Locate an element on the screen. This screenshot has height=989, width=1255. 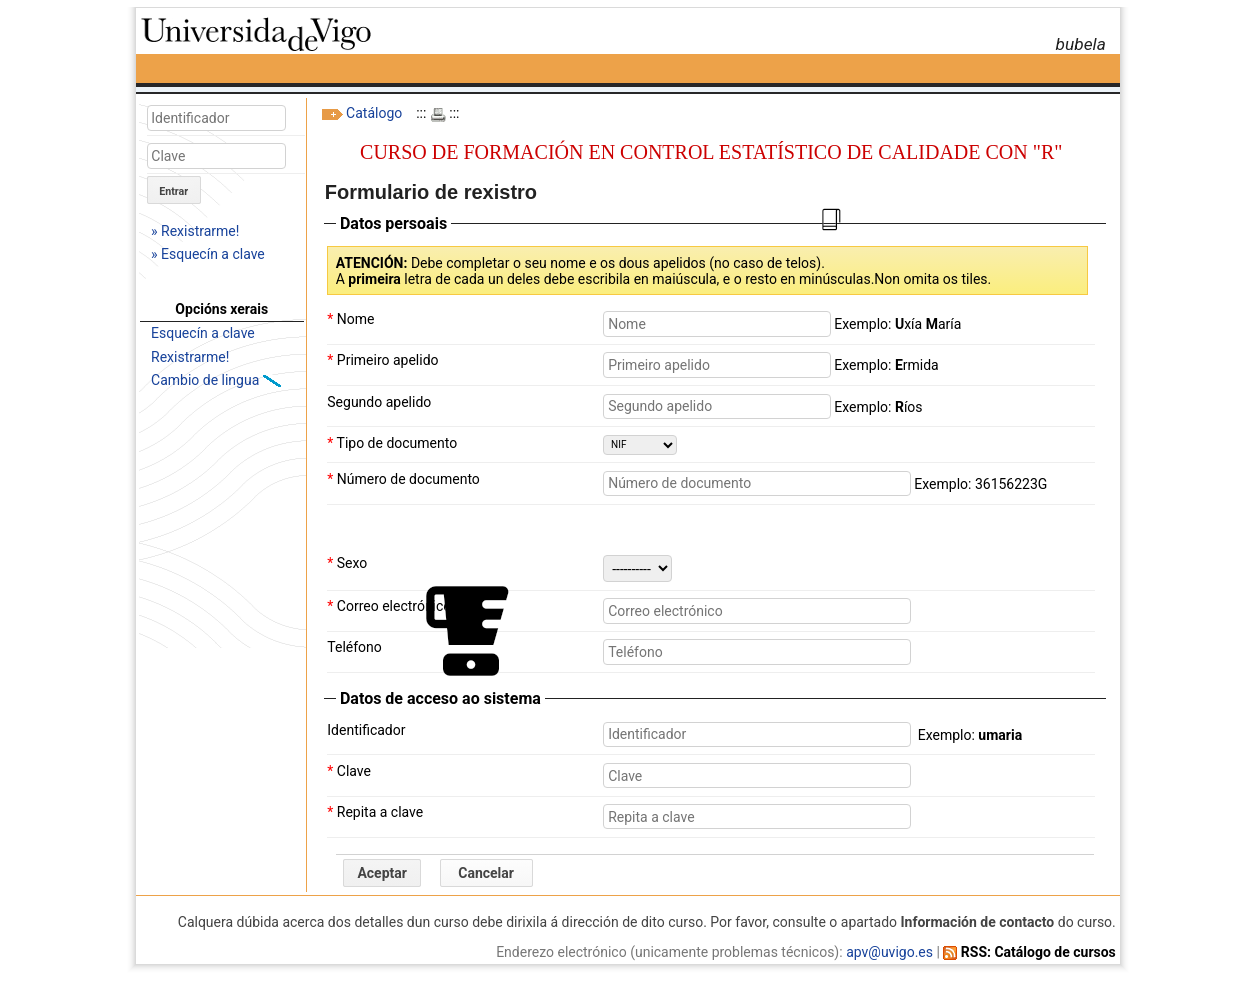
view towel or linen amenities is located at coordinates (830, 219).